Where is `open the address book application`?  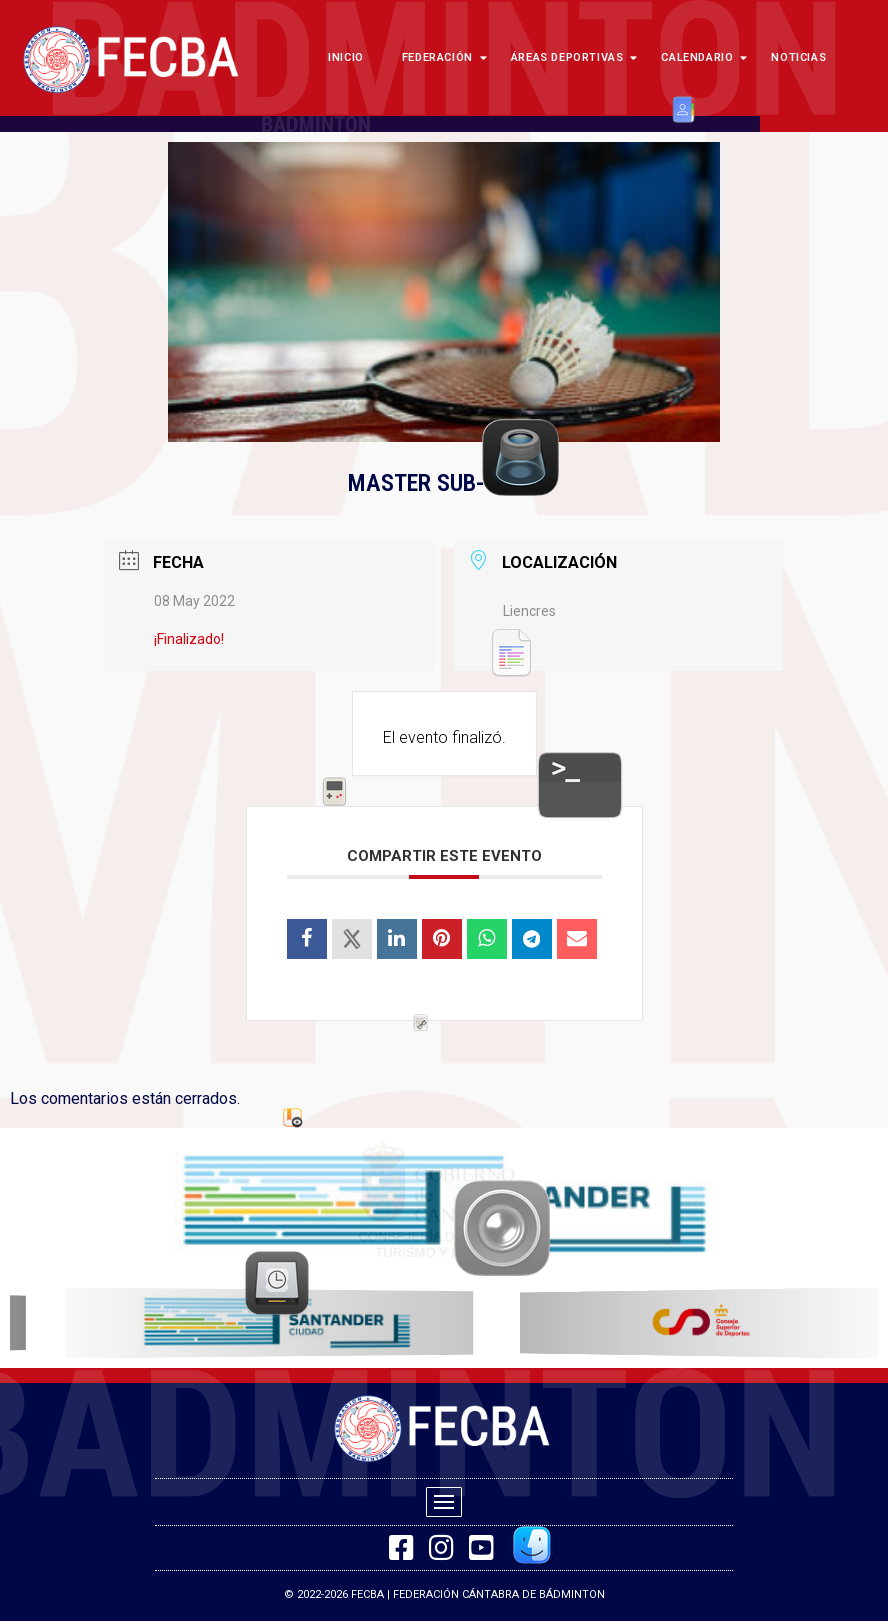
open the address book application is located at coordinates (683, 109).